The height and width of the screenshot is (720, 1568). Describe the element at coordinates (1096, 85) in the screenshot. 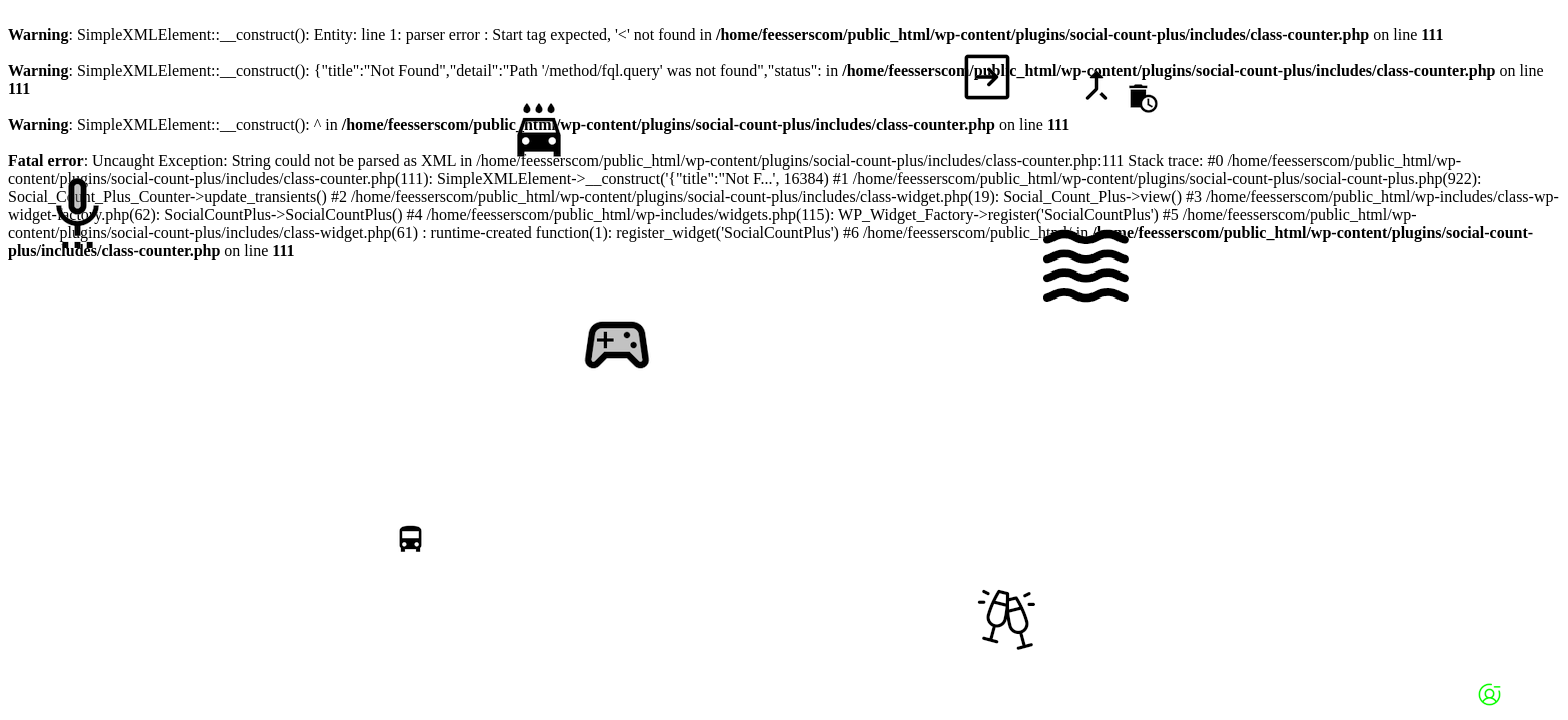

I see `merge branches or items together` at that location.